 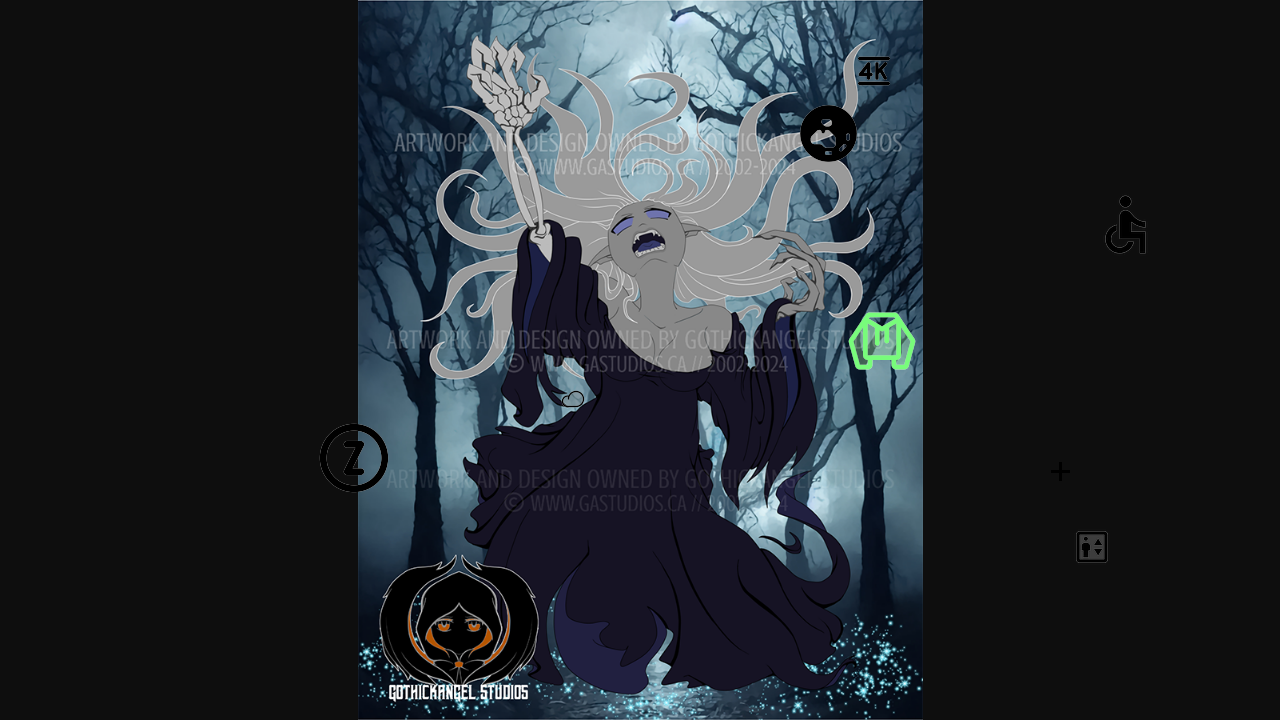 What do you see at coordinates (882, 341) in the screenshot?
I see `browse clothing or apparel items` at bounding box center [882, 341].